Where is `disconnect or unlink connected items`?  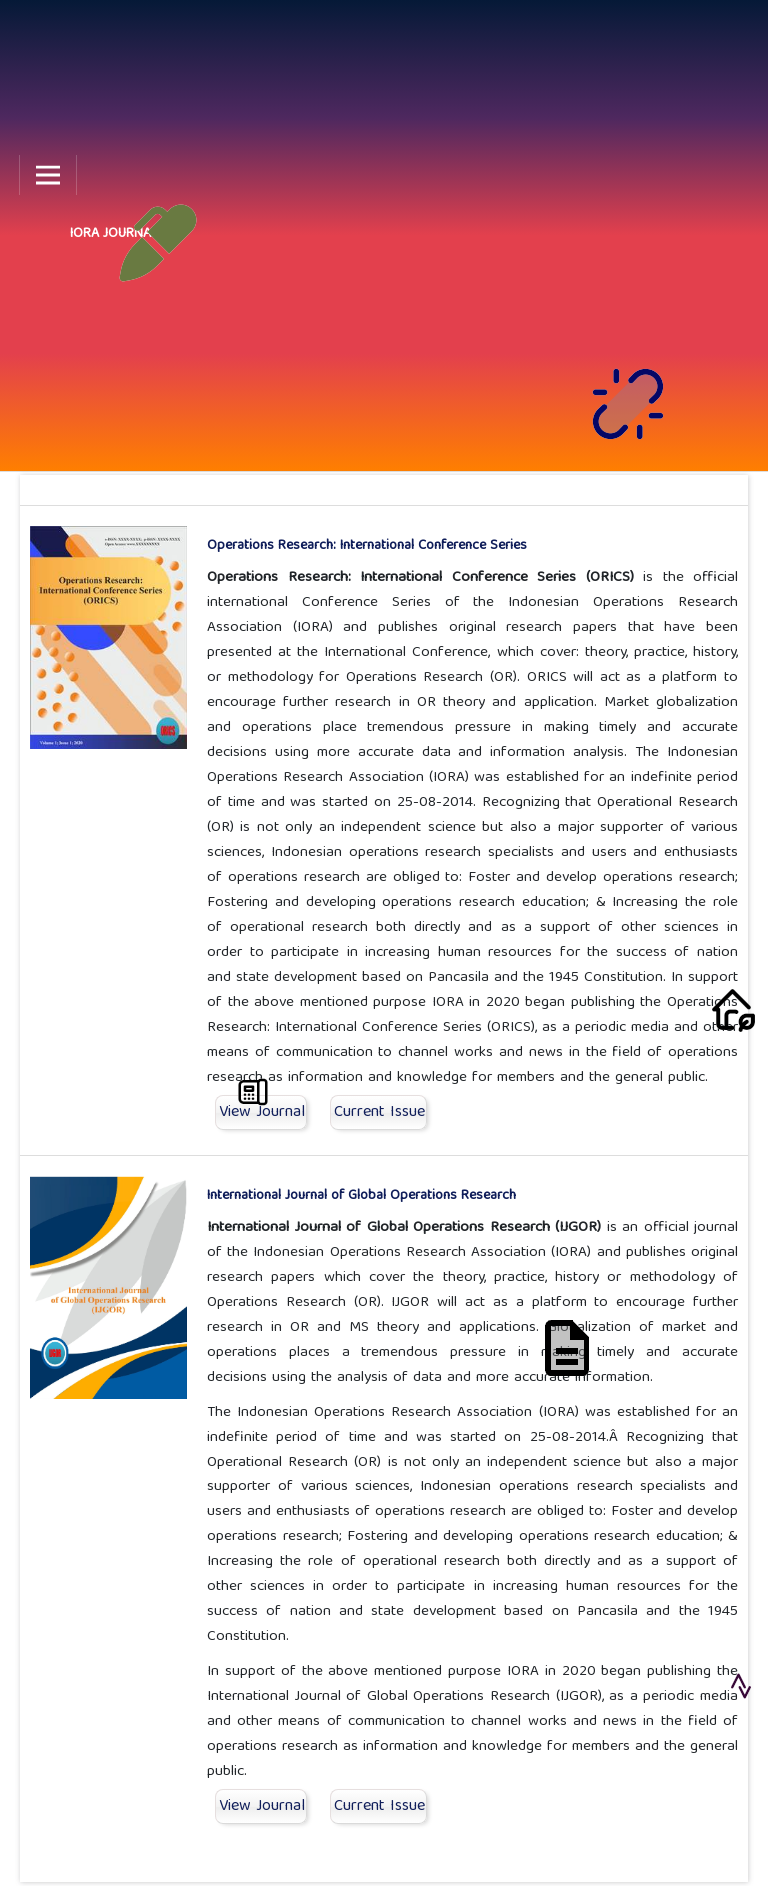
disconnect or unlink connected items is located at coordinates (628, 404).